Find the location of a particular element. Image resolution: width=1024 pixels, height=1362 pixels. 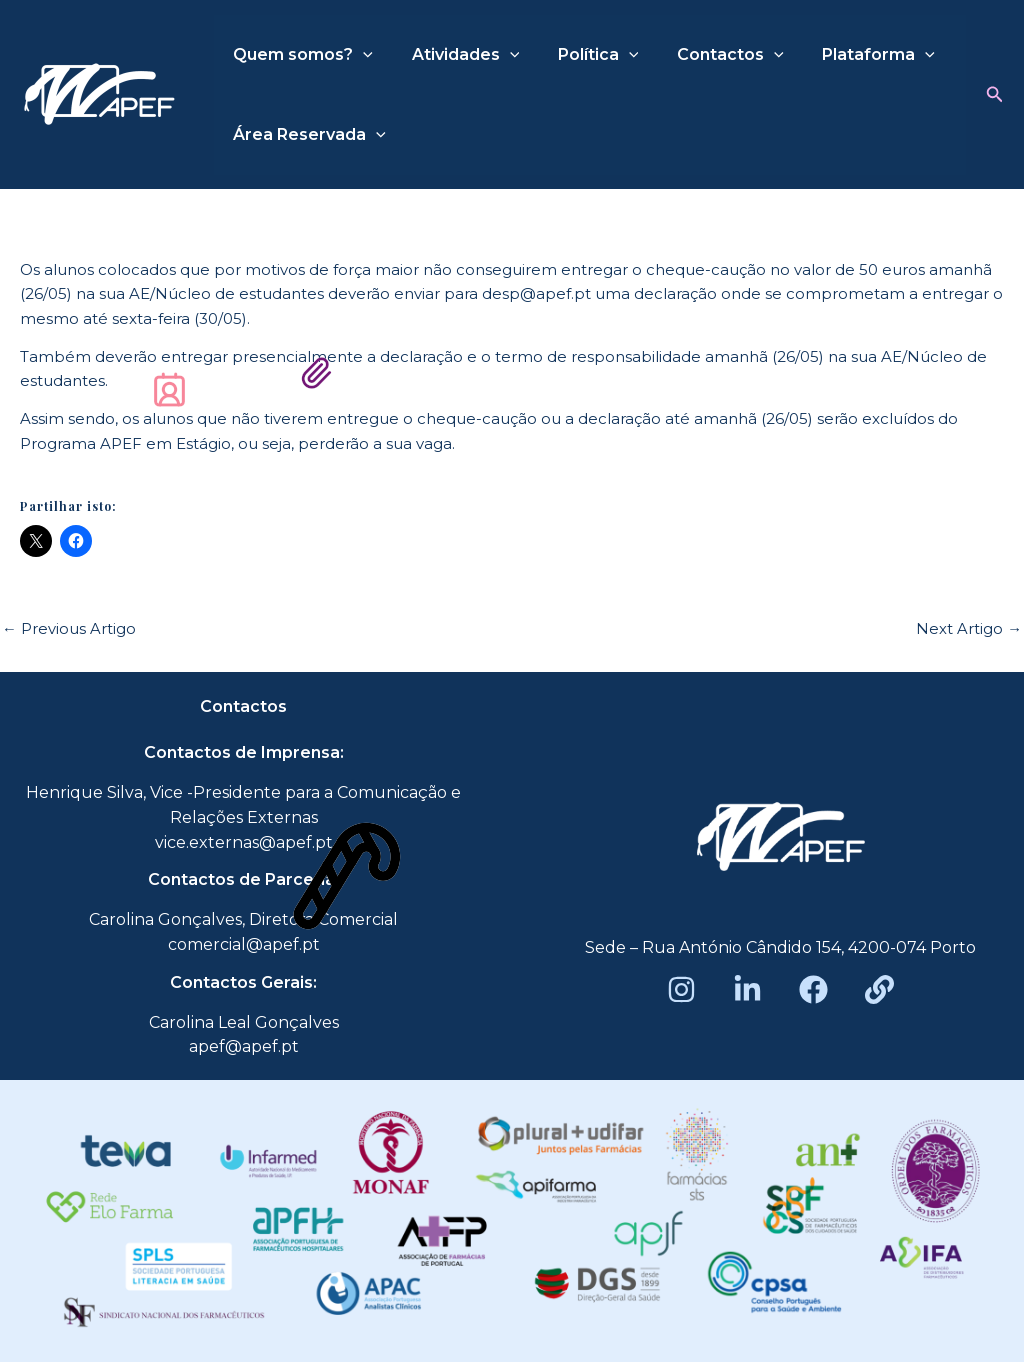

attach a file to your message is located at coordinates (316, 373).